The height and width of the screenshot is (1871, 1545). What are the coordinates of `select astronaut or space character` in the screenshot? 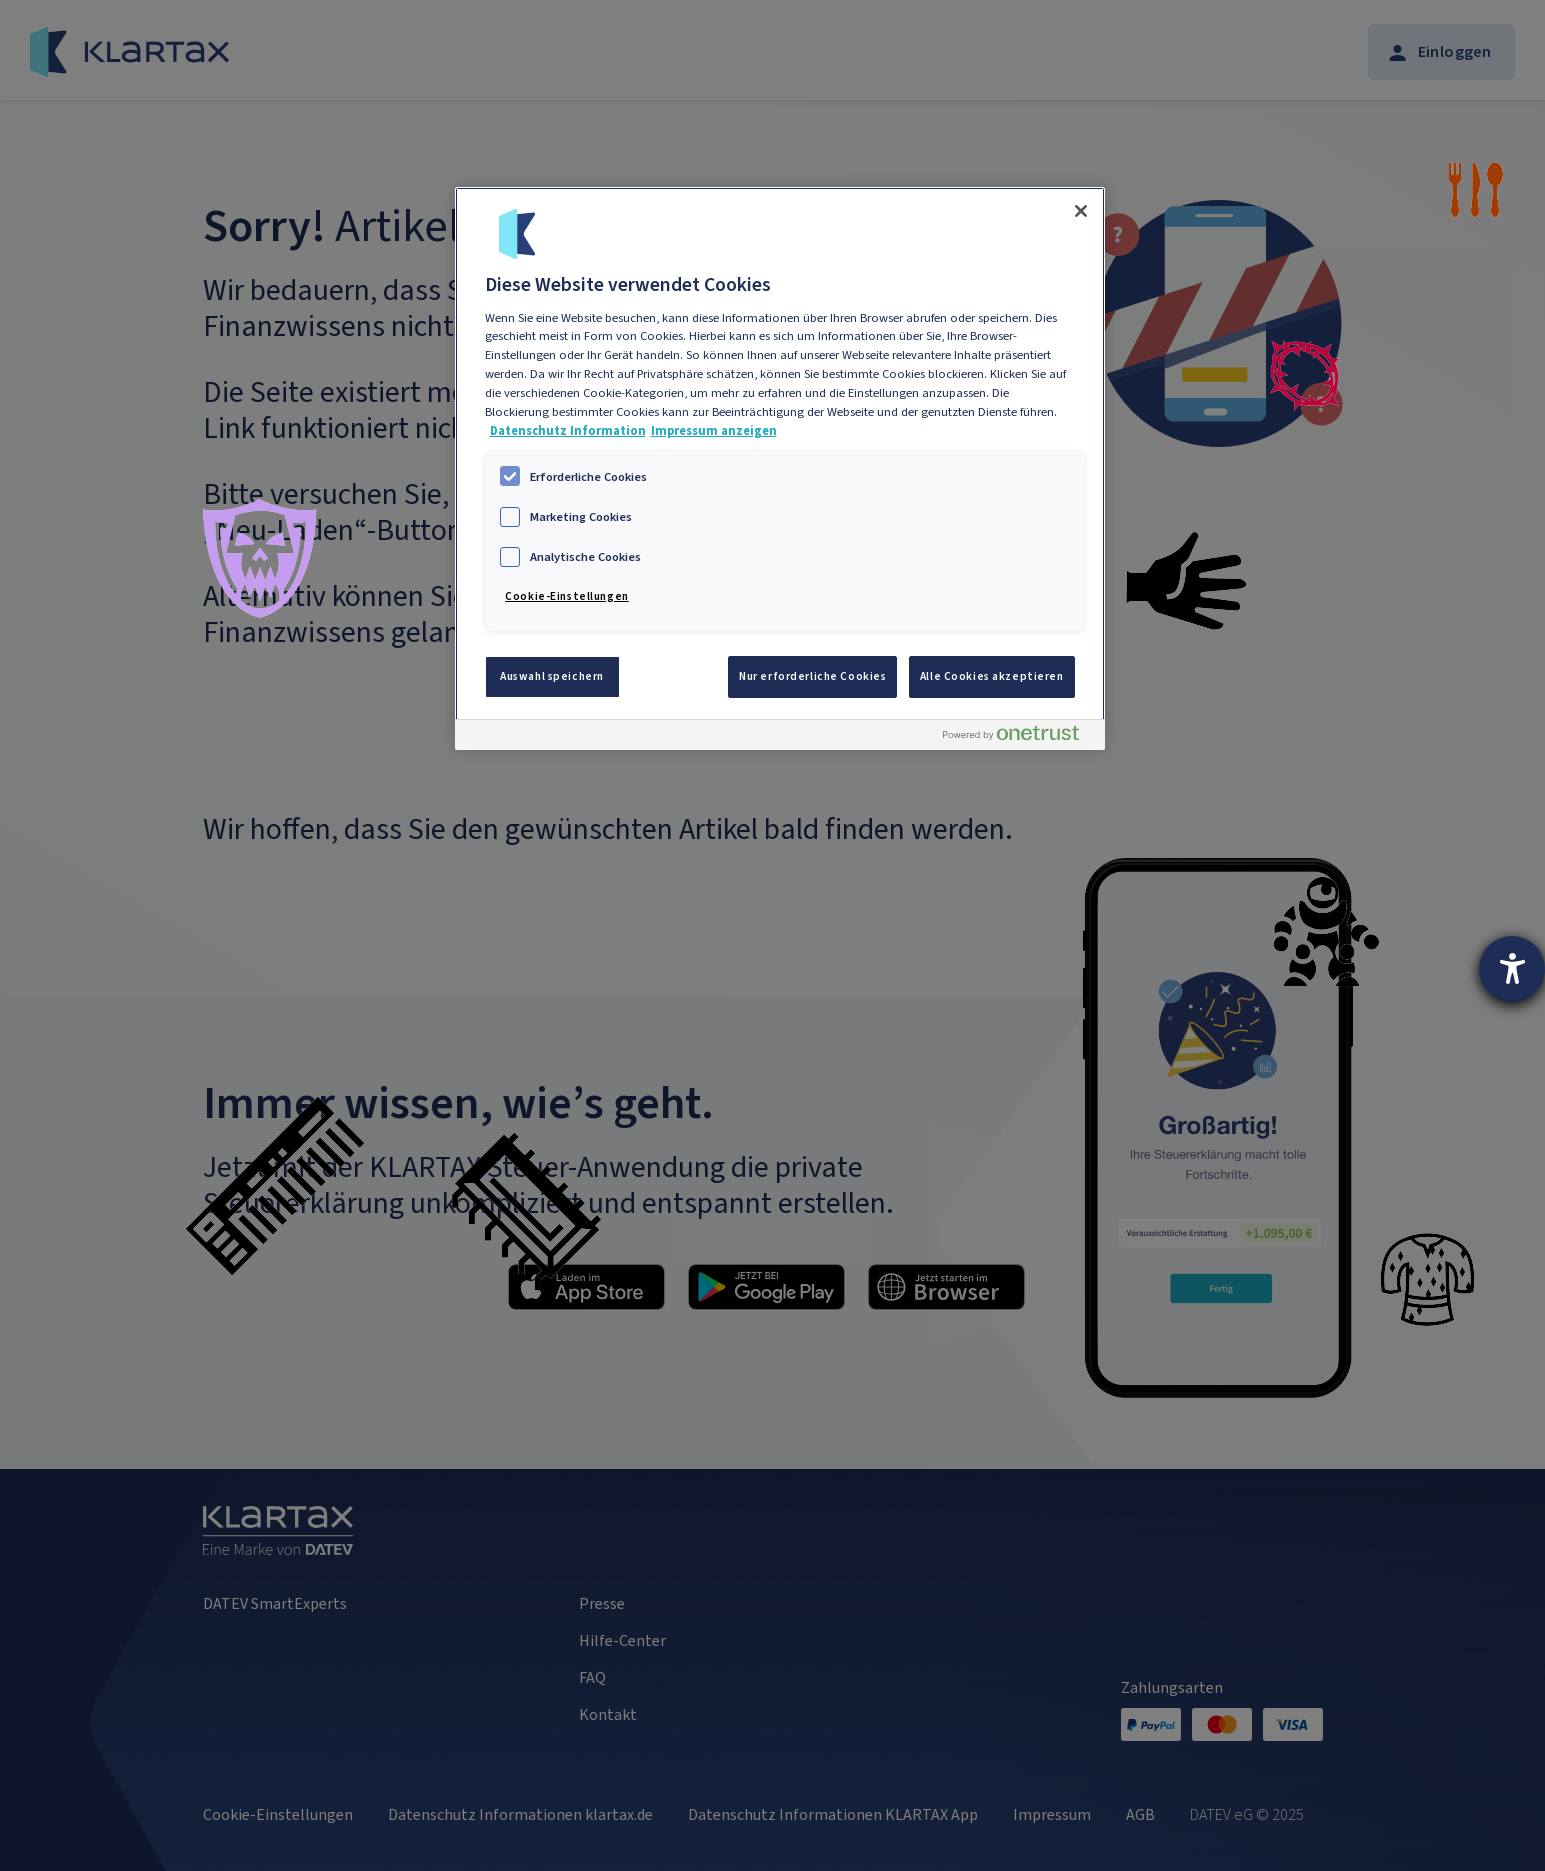 It's located at (1324, 931).